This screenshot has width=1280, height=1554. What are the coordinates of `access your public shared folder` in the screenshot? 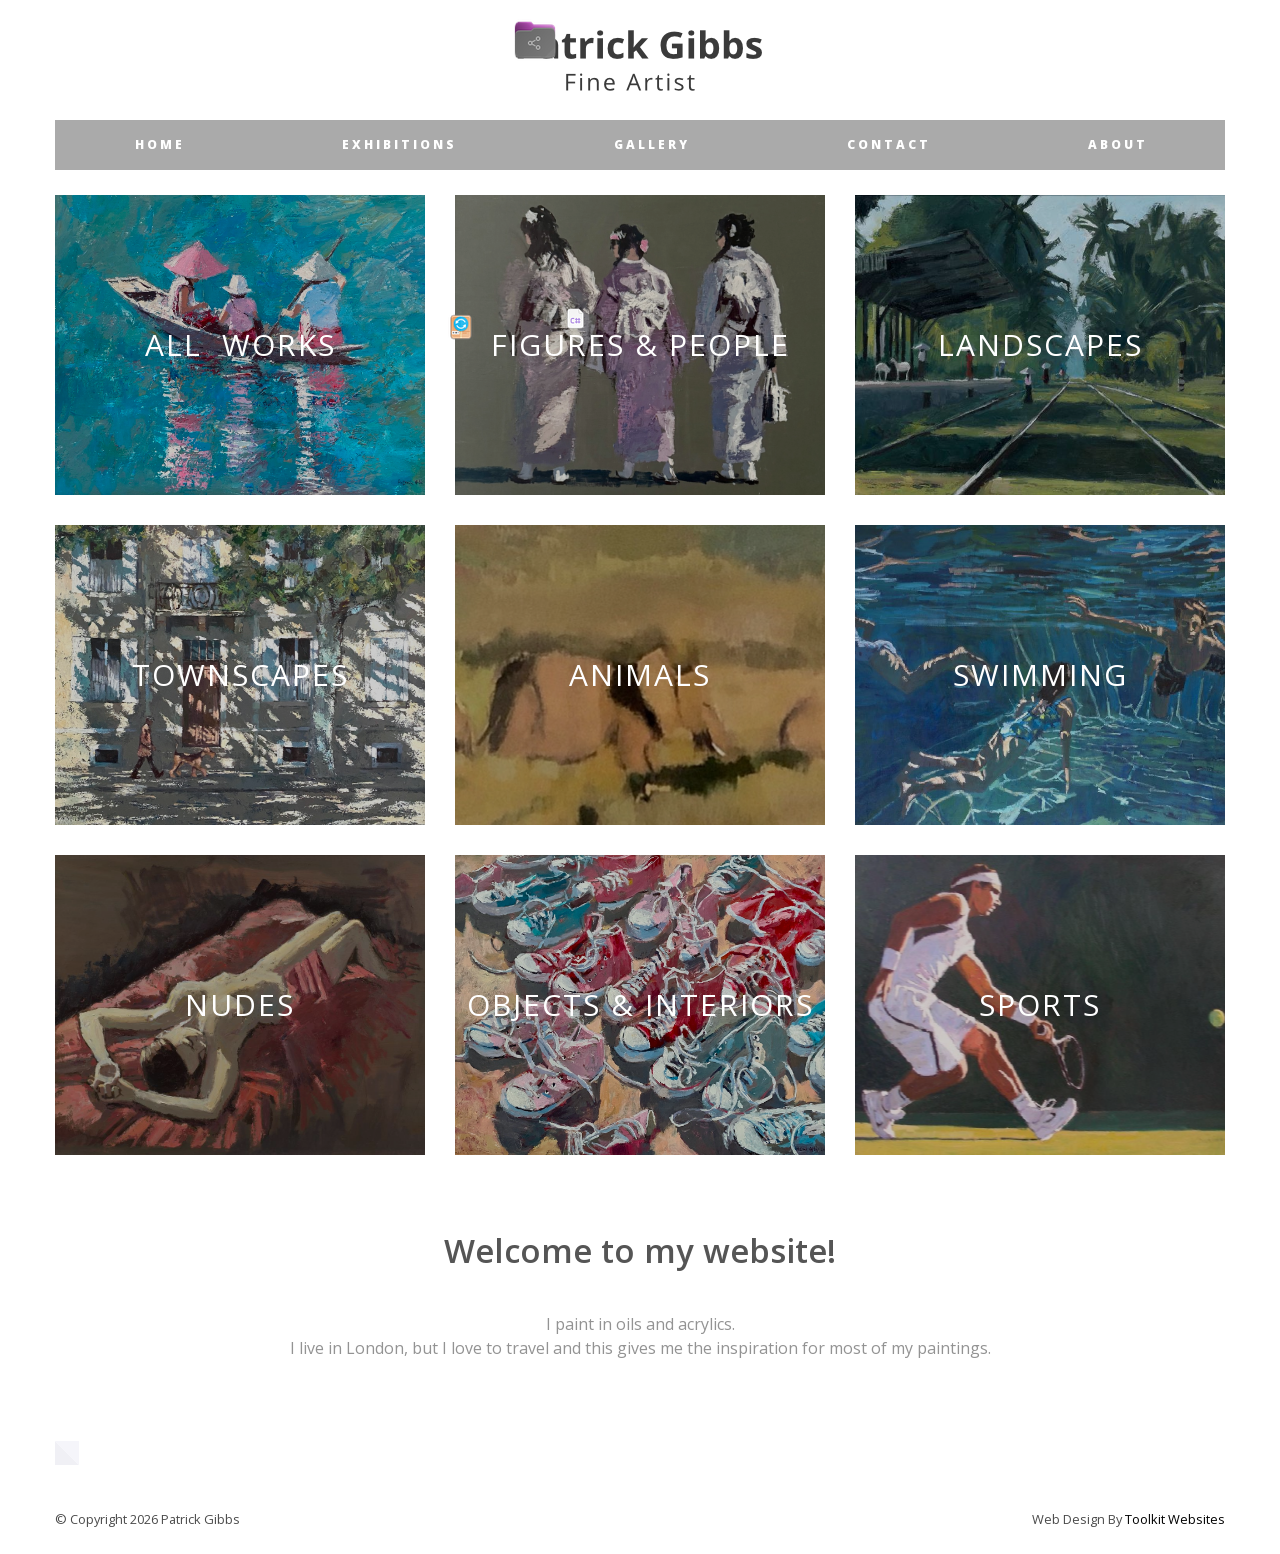 It's located at (535, 40).